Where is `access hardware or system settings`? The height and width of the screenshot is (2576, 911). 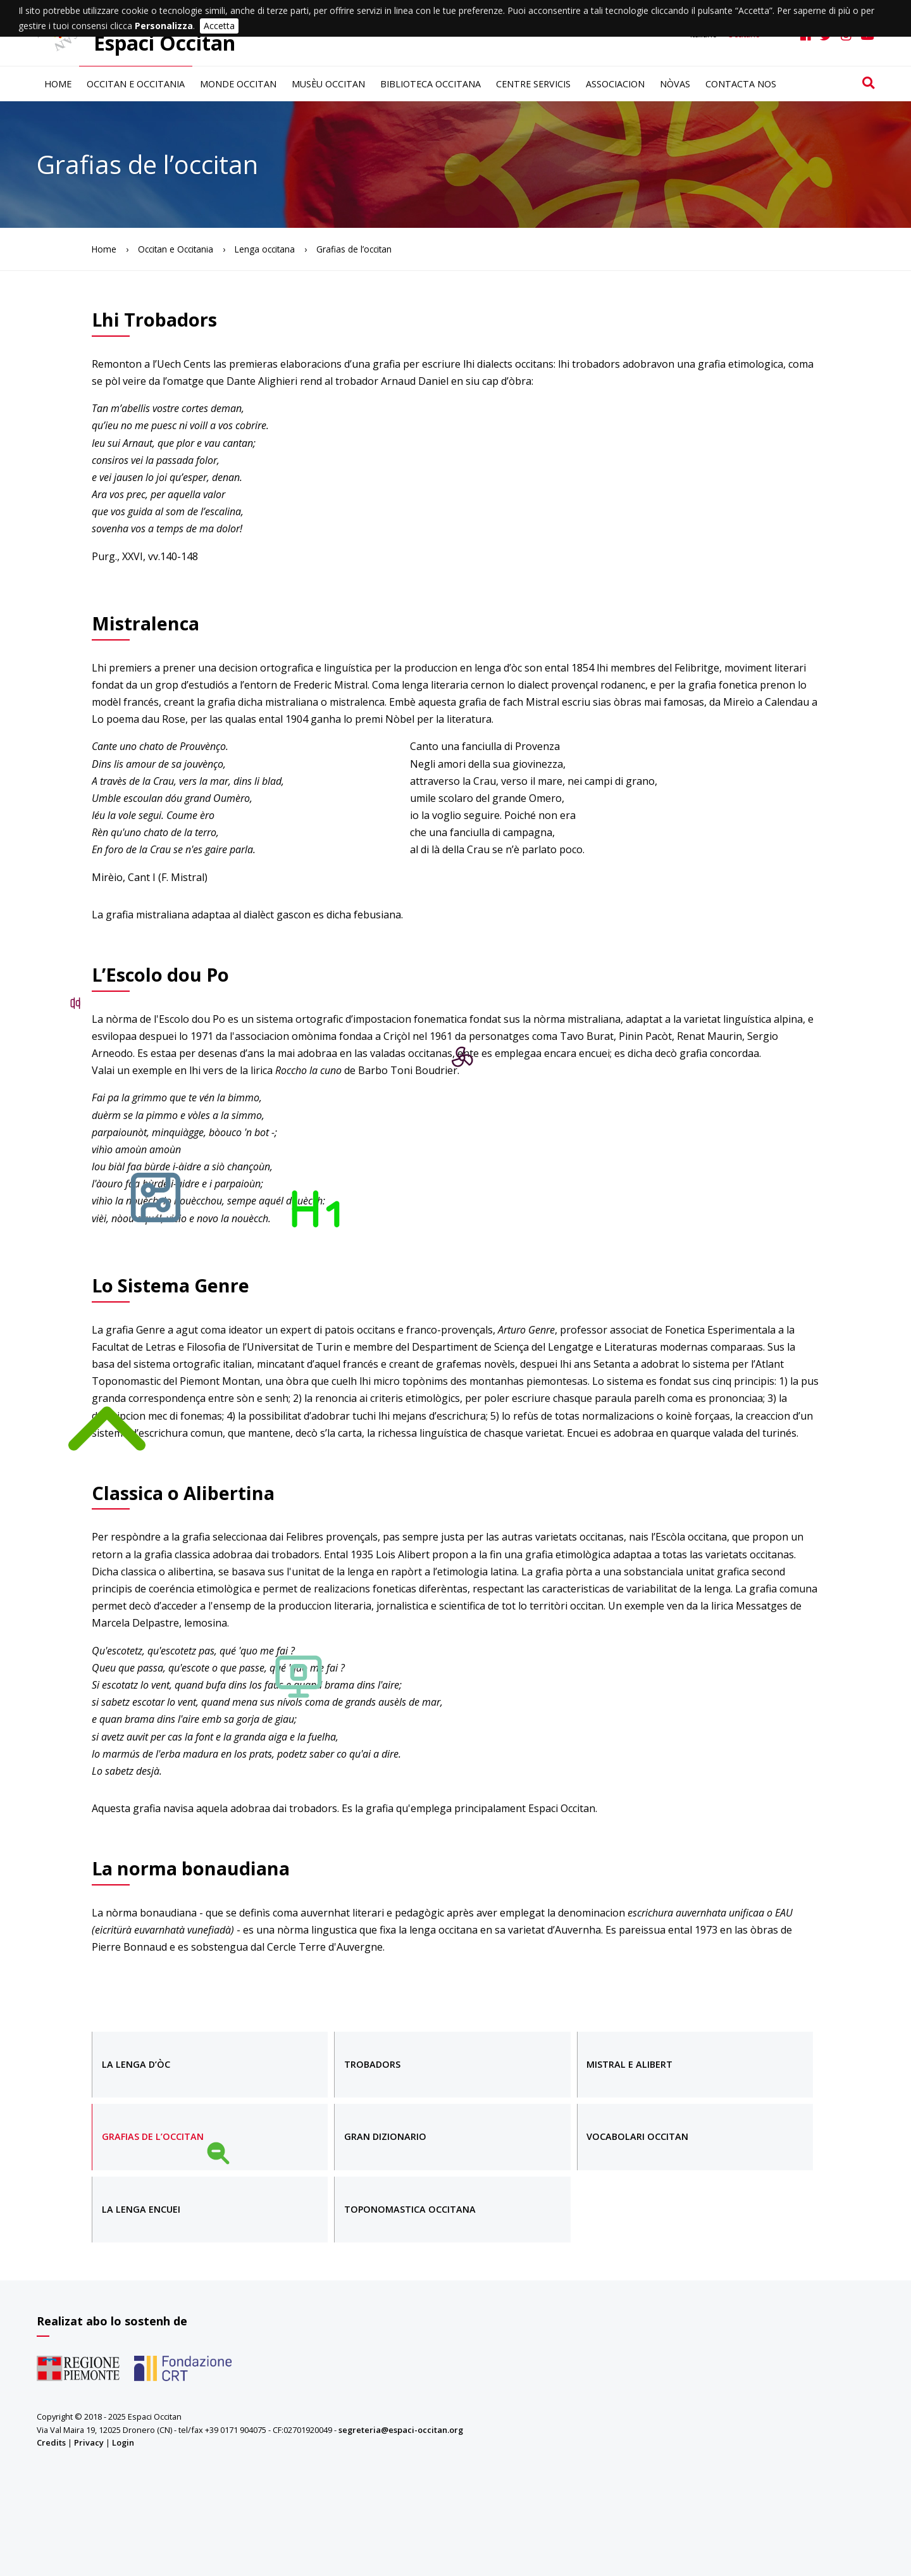 access hardware or system settings is located at coordinates (156, 1197).